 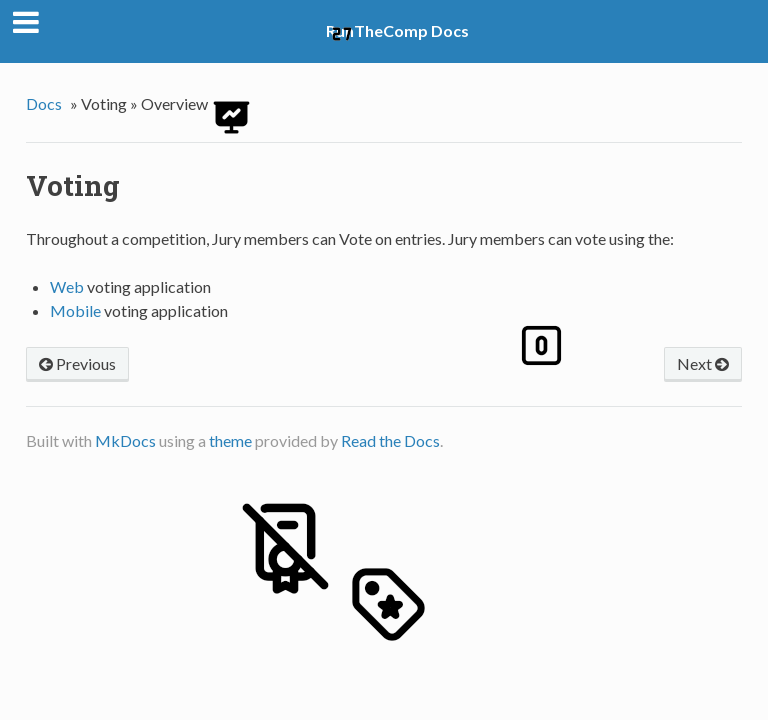 I want to click on mark item as favorite, so click(x=388, y=604).